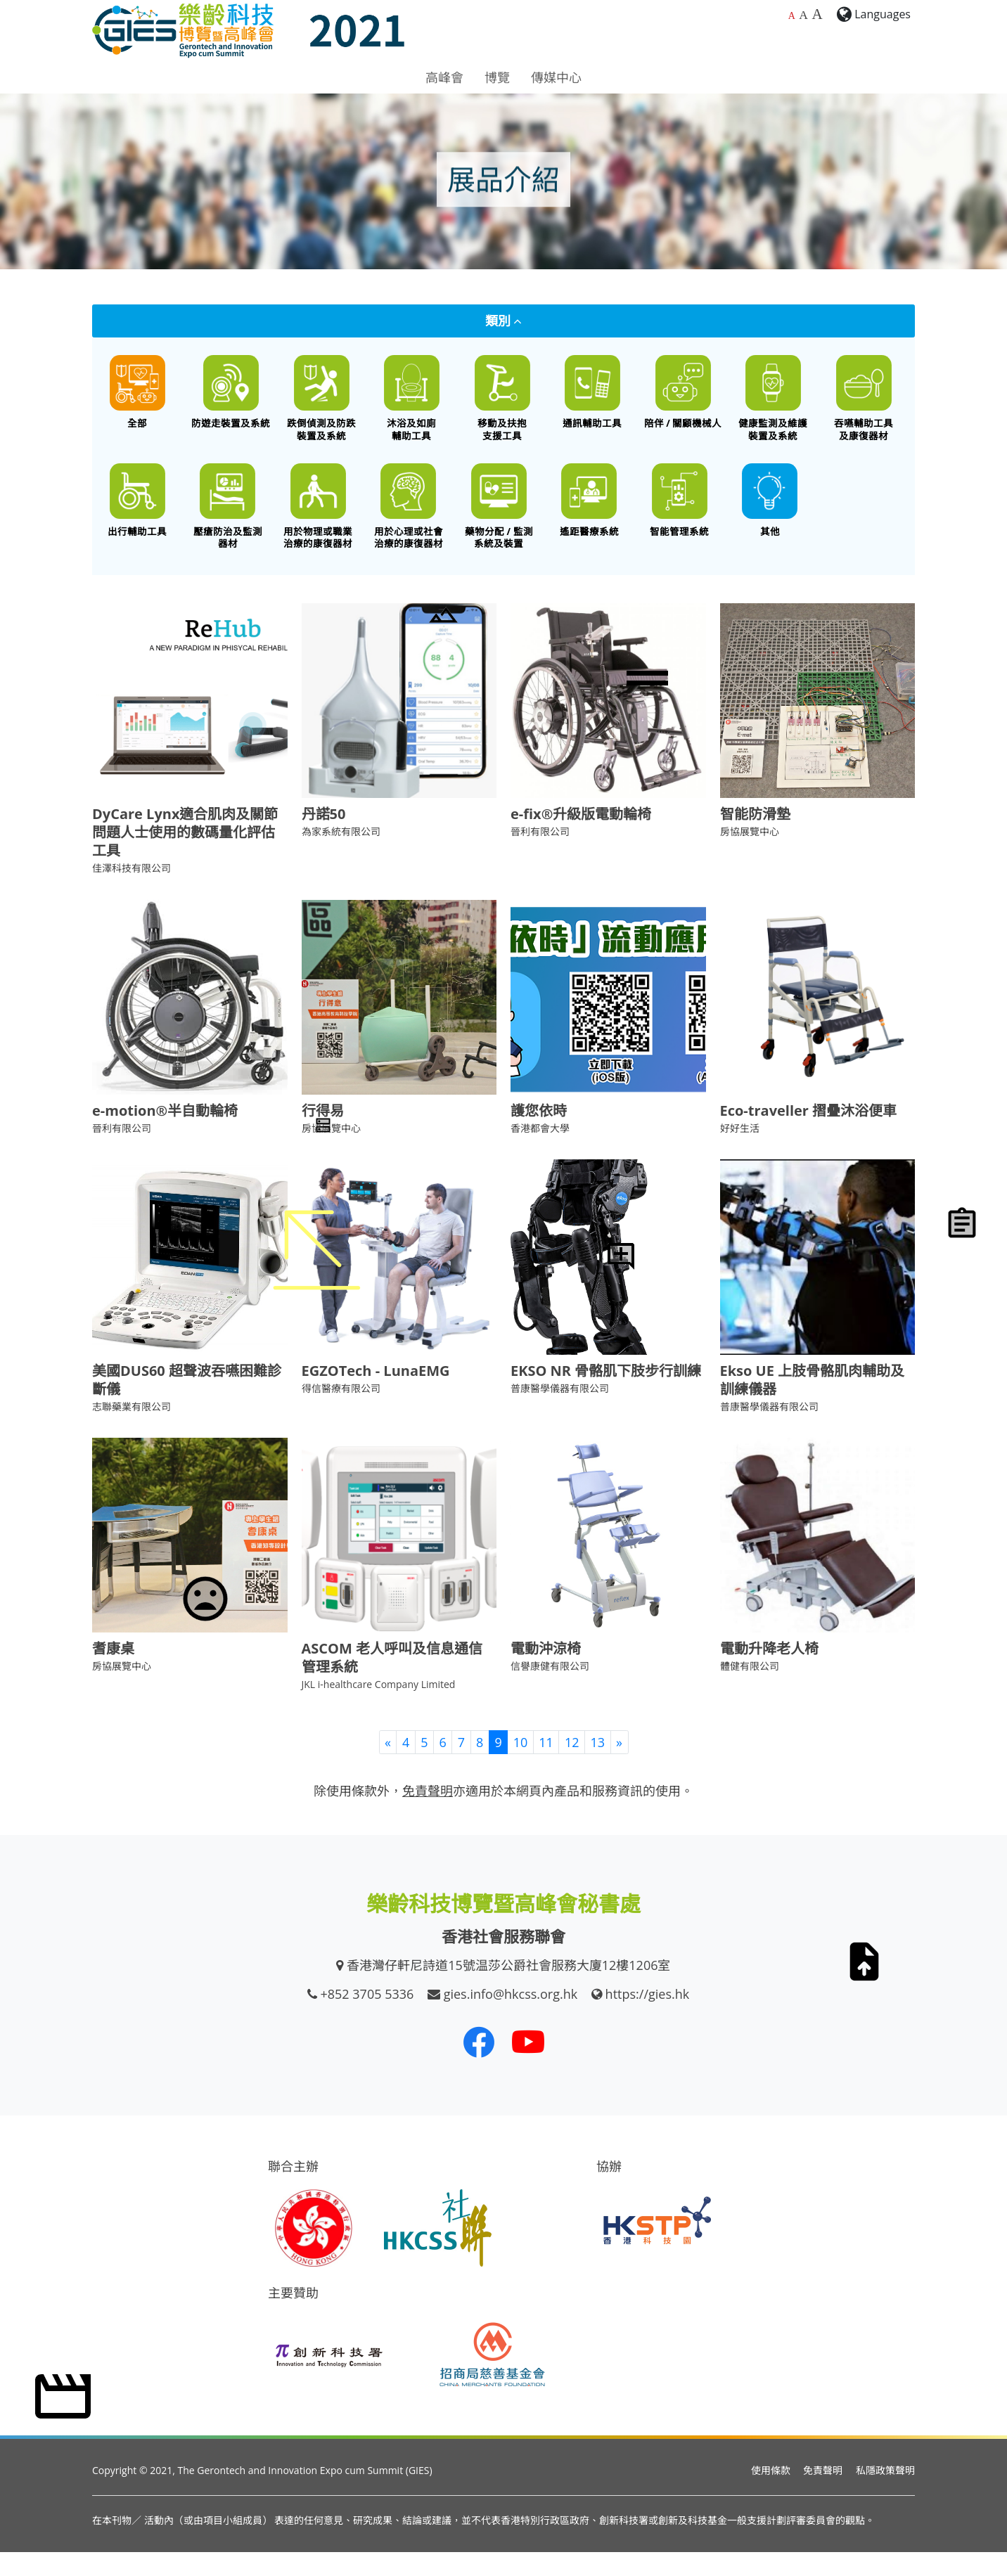  What do you see at coordinates (621, 1256) in the screenshot?
I see `add a new comment` at bounding box center [621, 1256].